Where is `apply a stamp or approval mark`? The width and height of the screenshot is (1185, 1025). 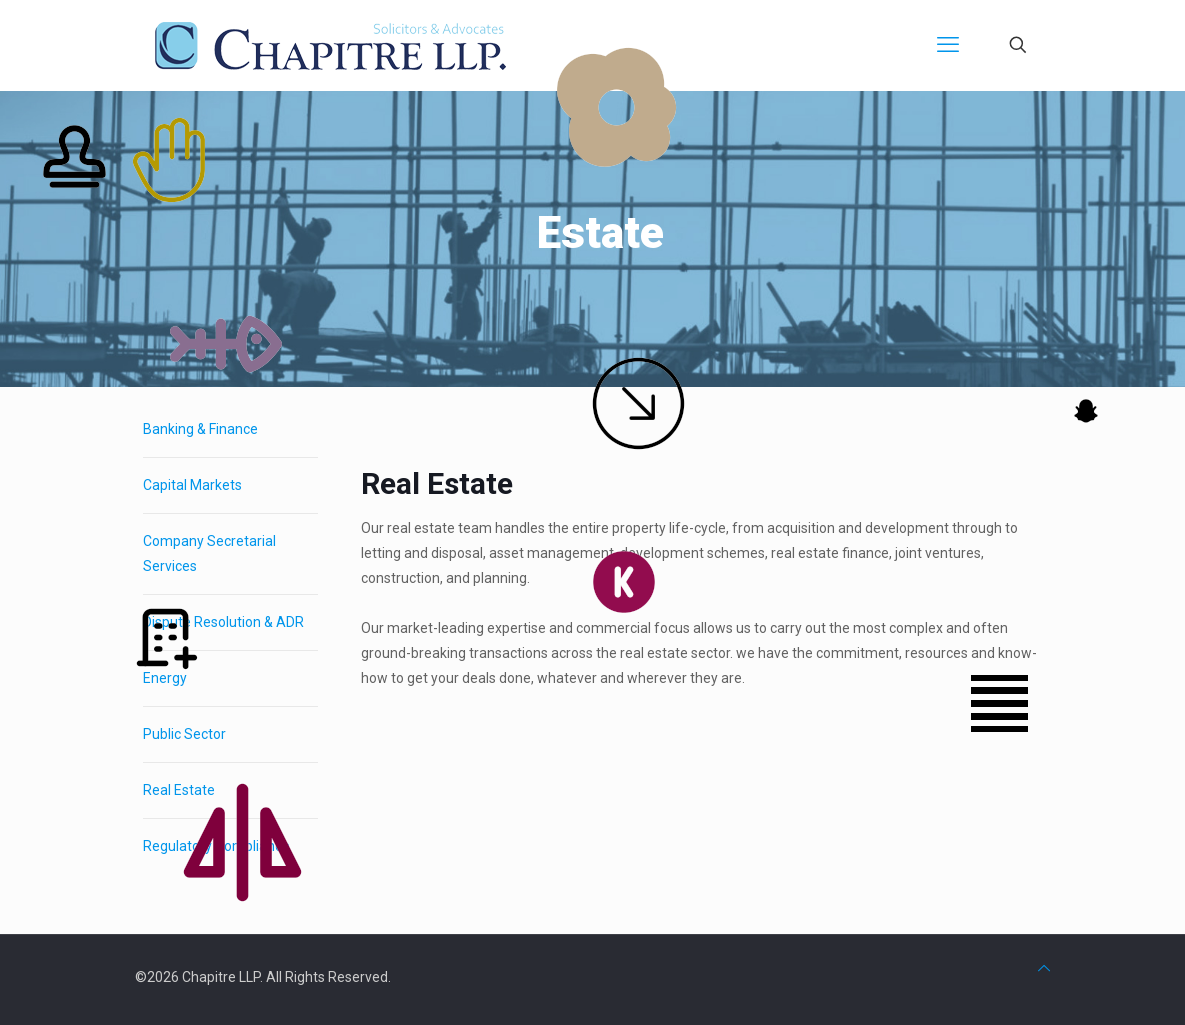
apply a stamp or approval mark is located at coordinates (74, 156).